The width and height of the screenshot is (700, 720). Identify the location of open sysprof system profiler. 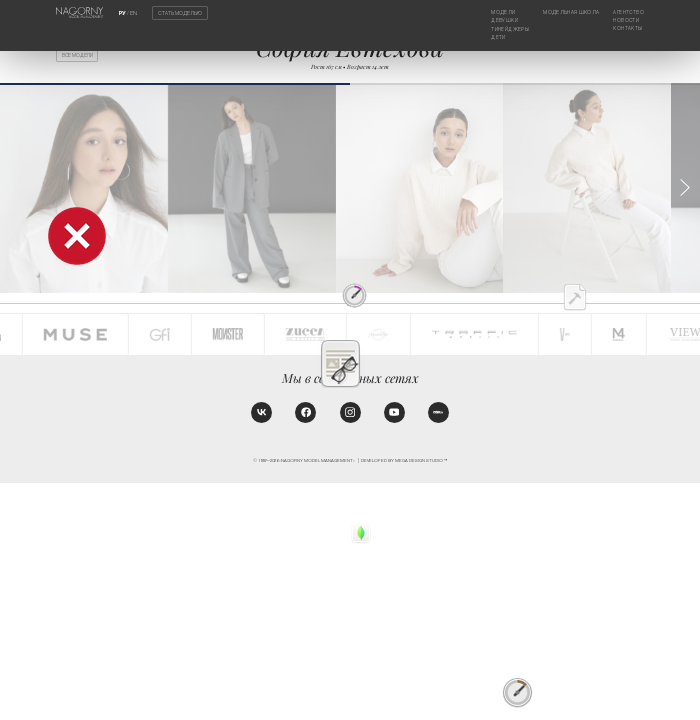
(517, 692).